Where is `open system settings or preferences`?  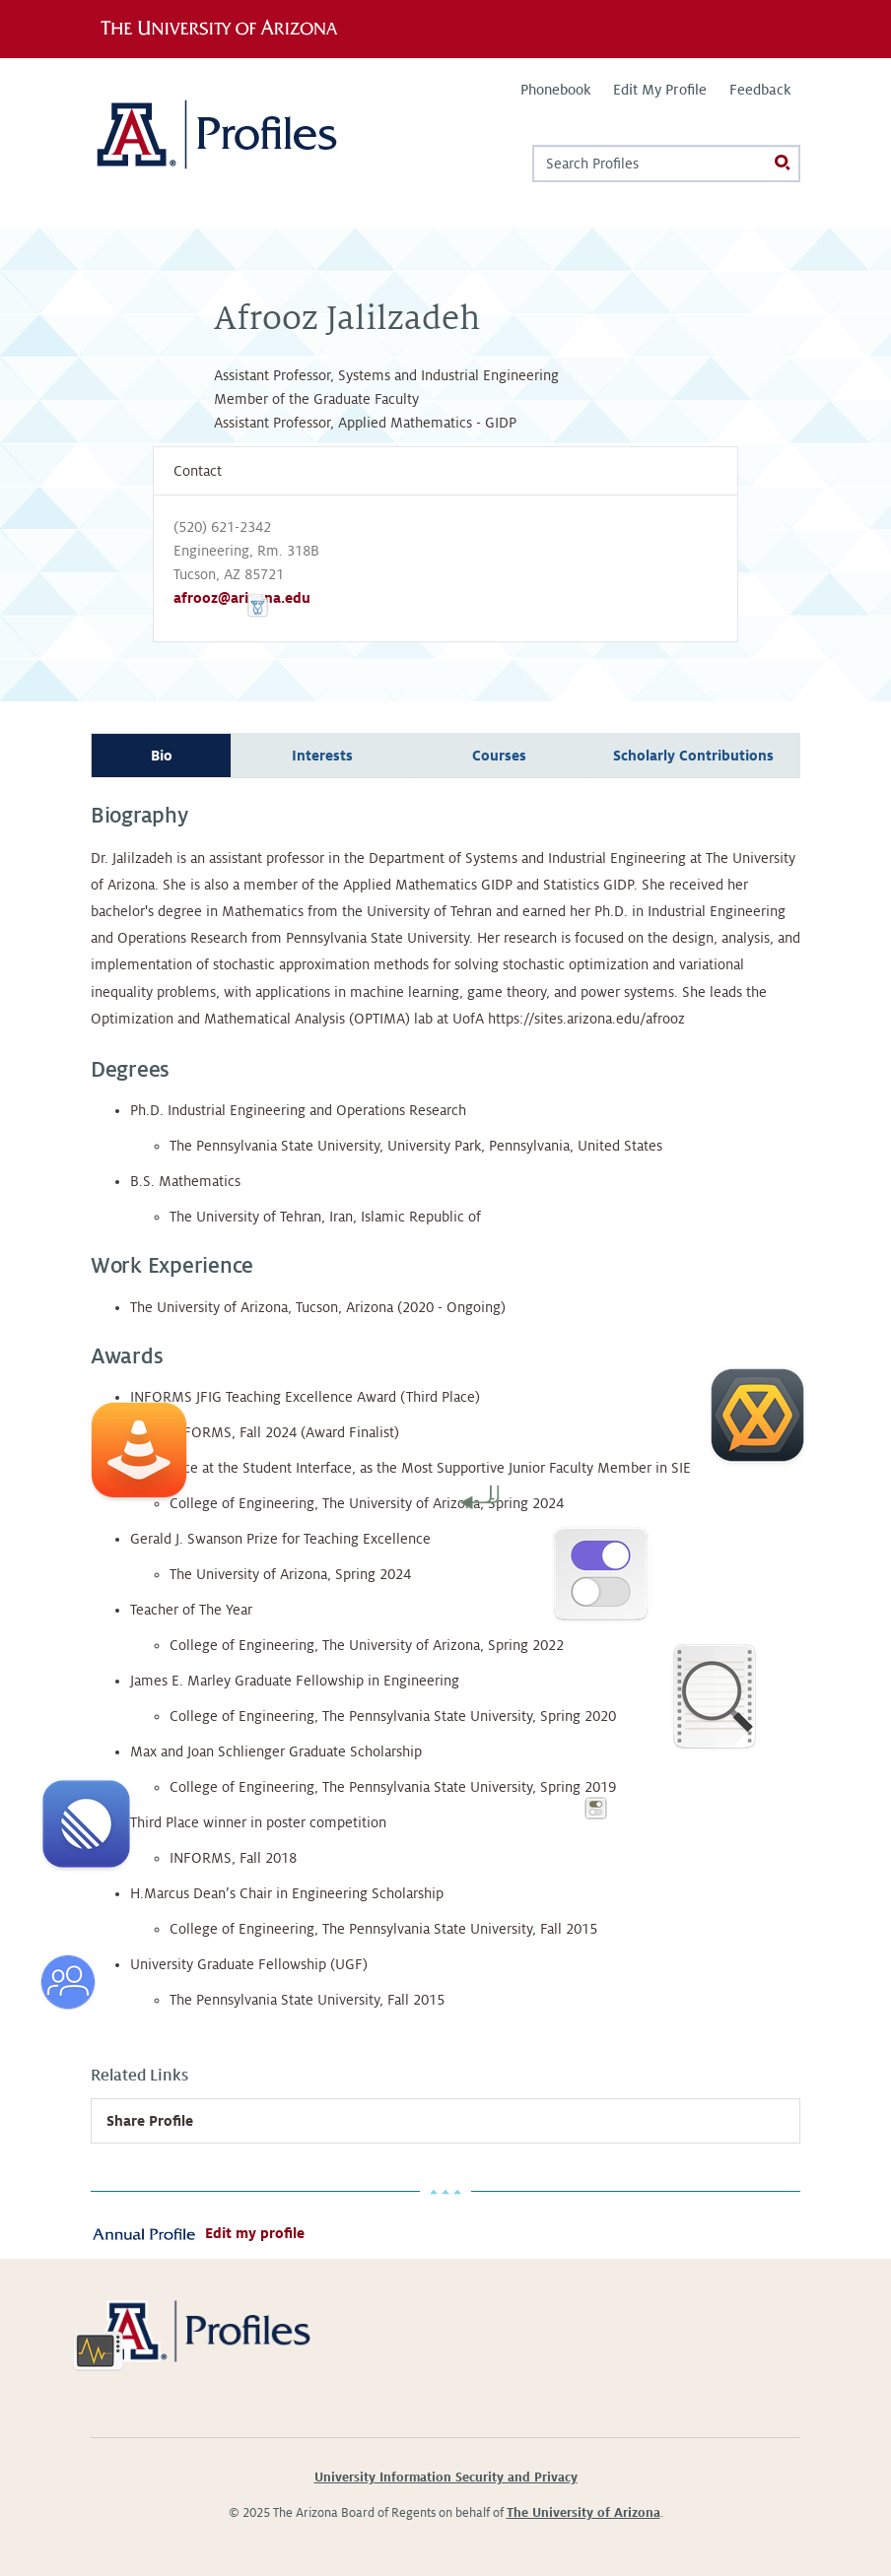 open system settings or preferences is located at coordinates (600, 1573).